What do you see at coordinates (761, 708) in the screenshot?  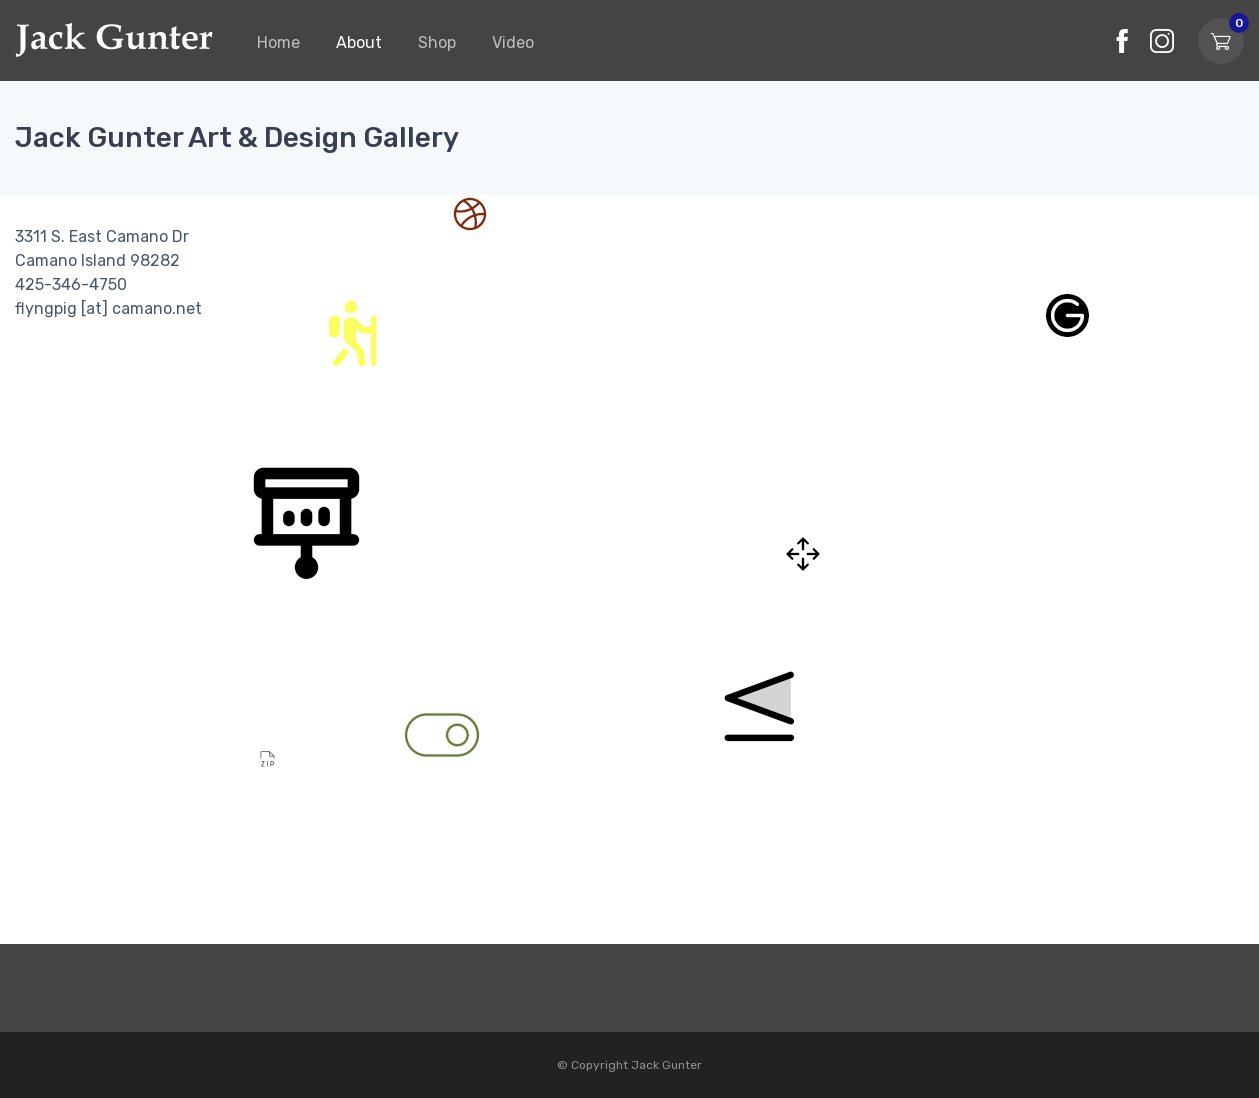 I see `less than or equal to mathematical operator` at bounding box center [761, 708].